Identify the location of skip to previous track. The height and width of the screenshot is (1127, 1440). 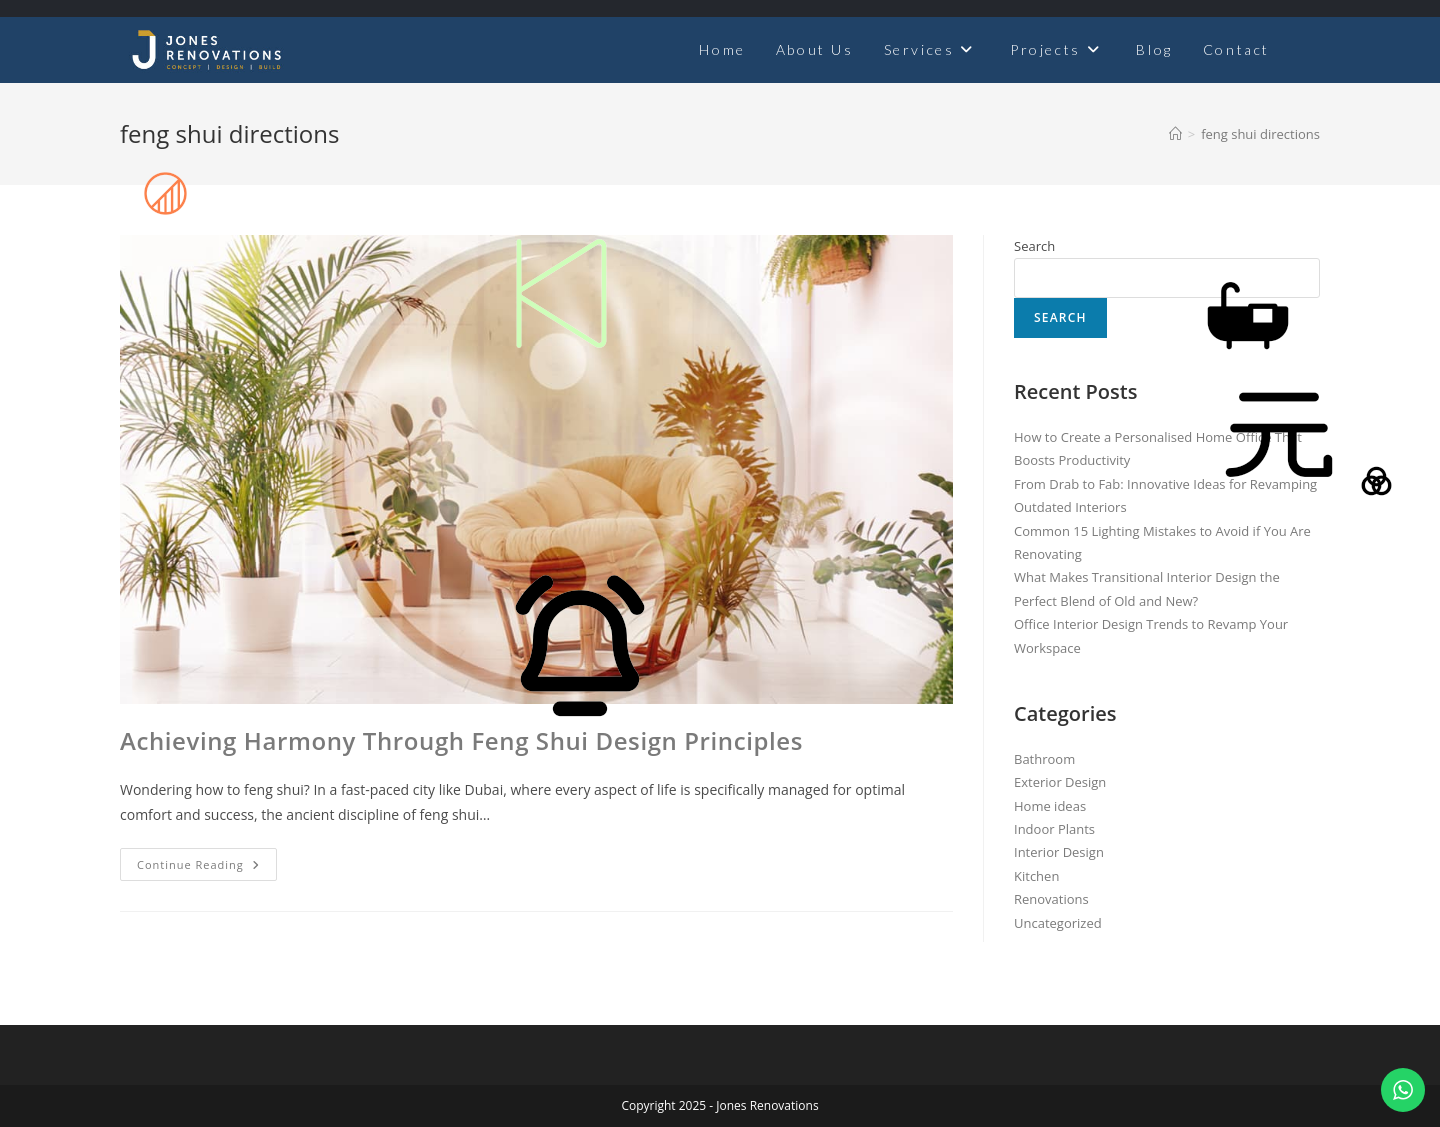
(561, 293).